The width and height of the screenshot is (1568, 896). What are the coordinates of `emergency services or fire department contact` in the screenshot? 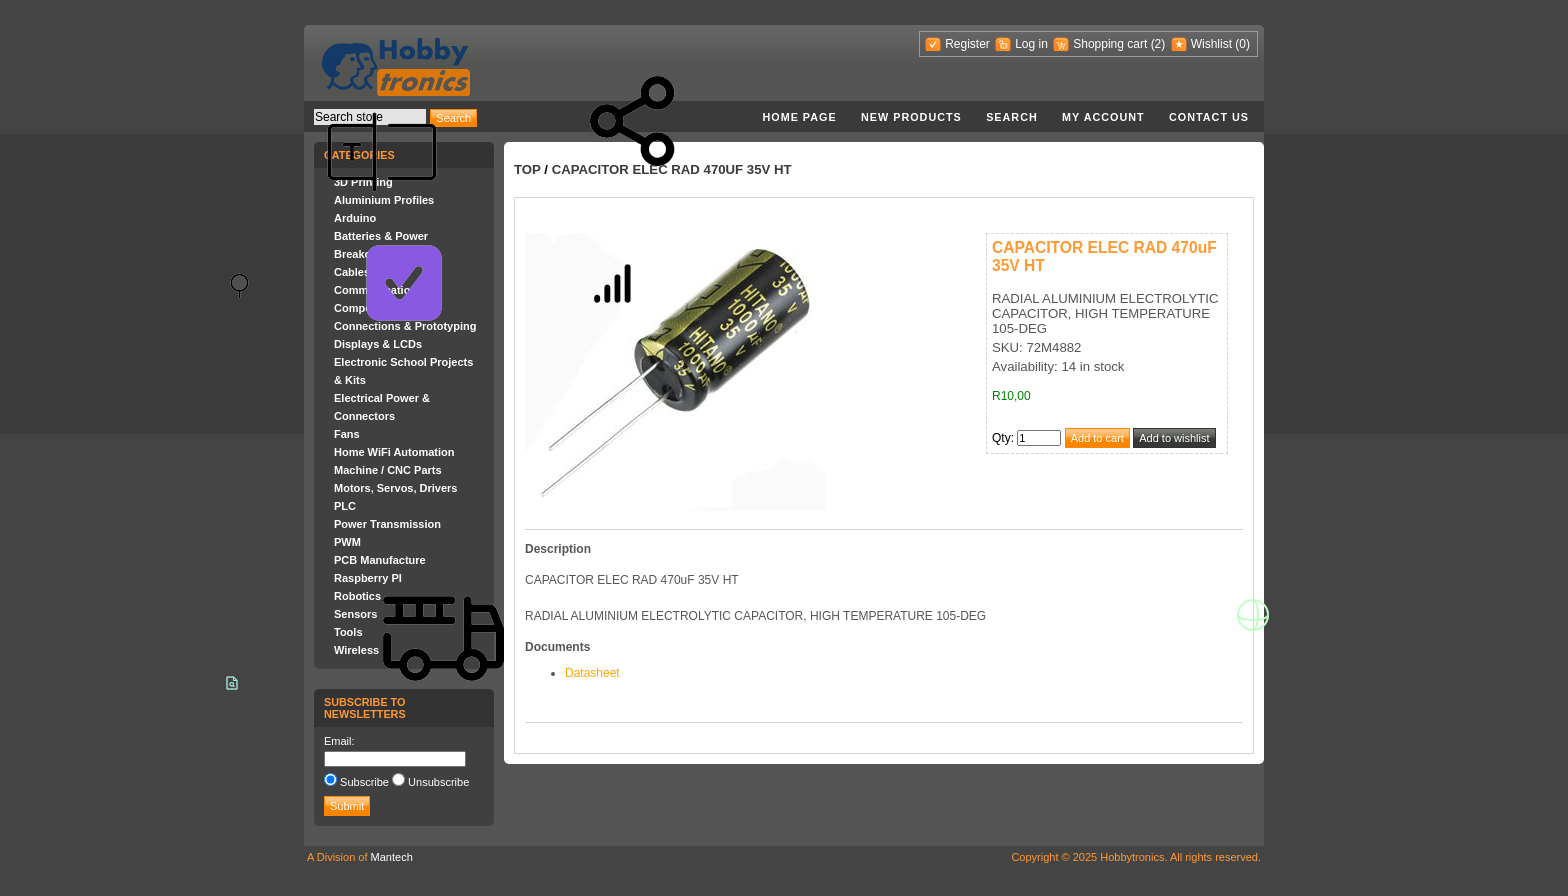 It's located at (439, 632).